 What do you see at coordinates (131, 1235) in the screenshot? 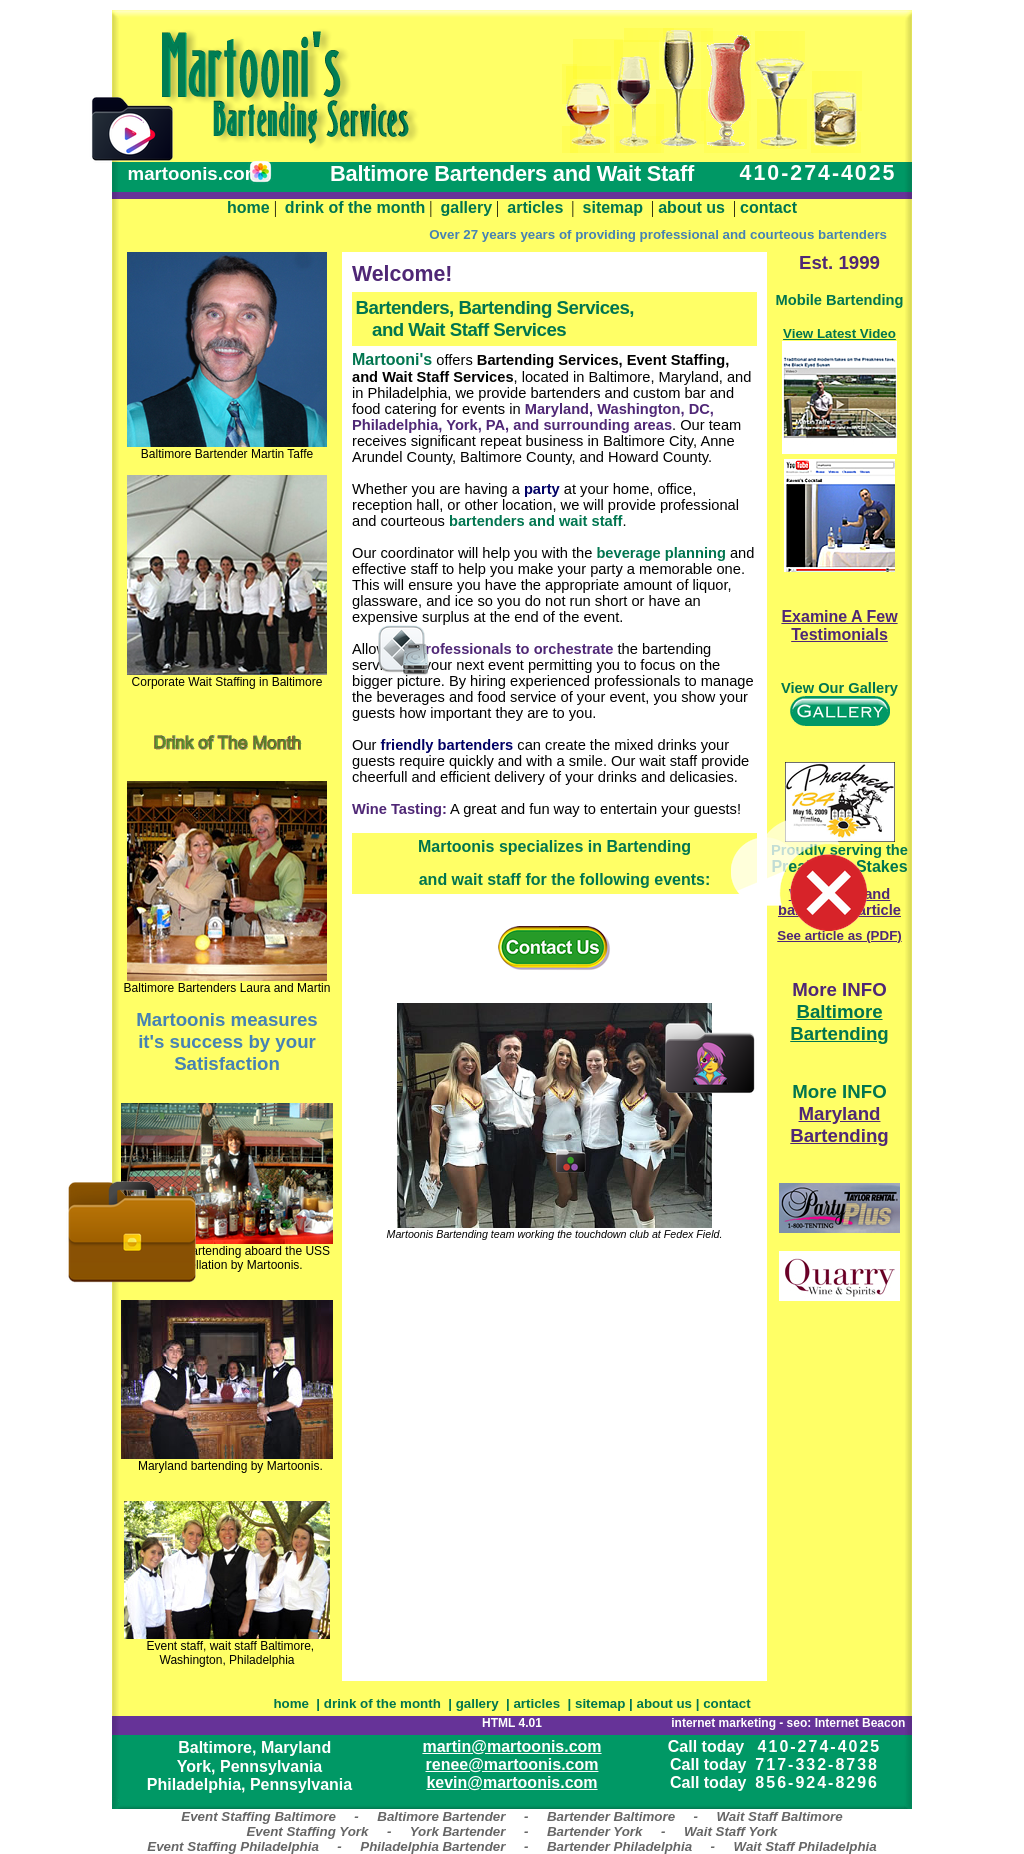
I see `open work or business documents folder` at bounding box center [131, 1235].